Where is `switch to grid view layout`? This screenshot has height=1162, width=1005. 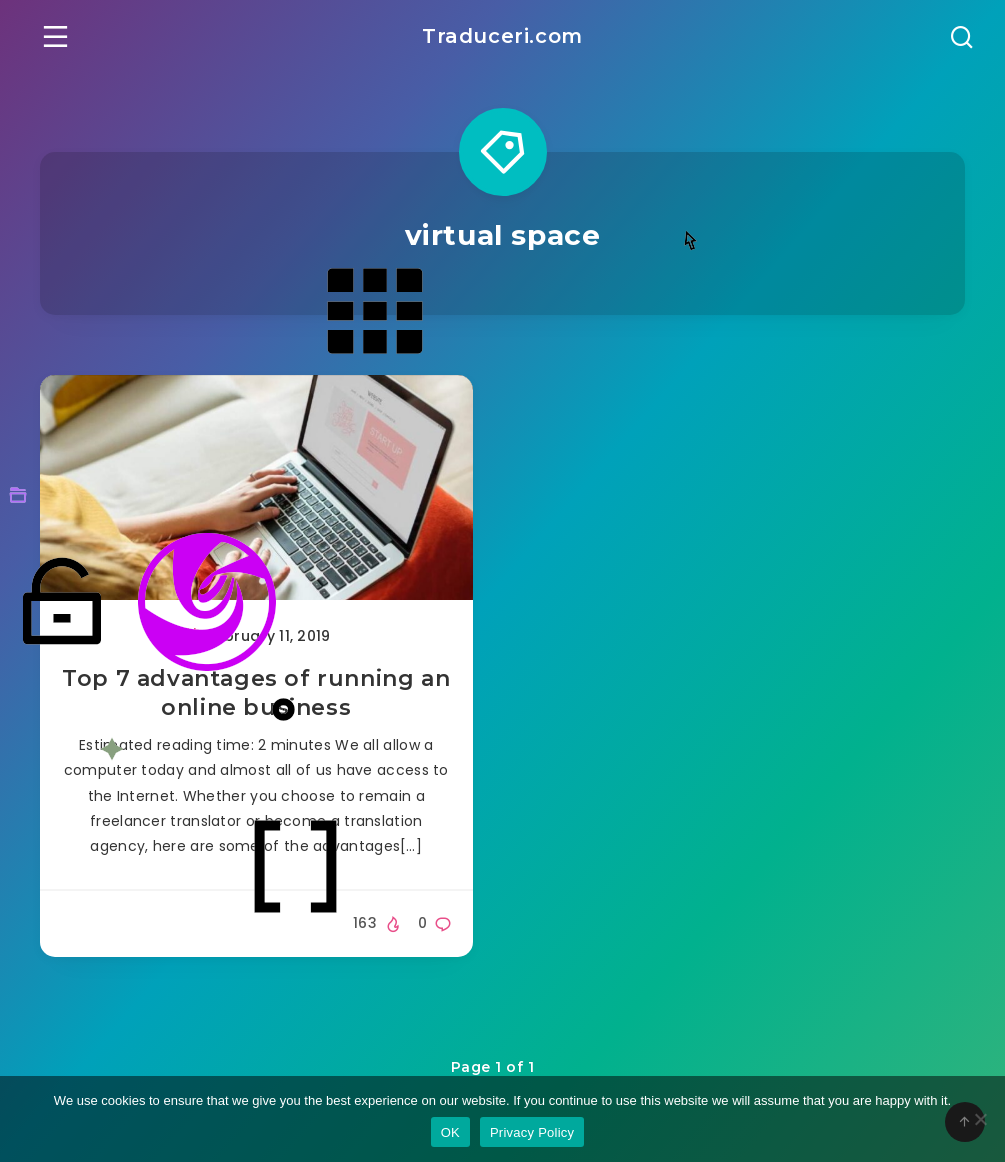 switch to grid view layout is located at coordinates (375, 311).